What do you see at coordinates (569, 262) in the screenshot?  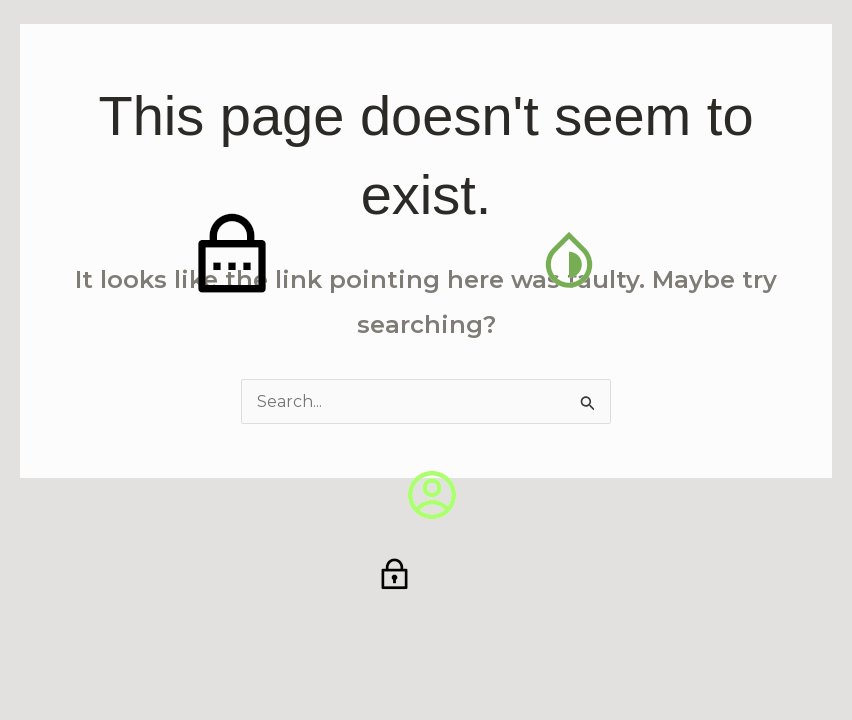 I see `adjust color contrast settings` at bounding box center [569, 262].